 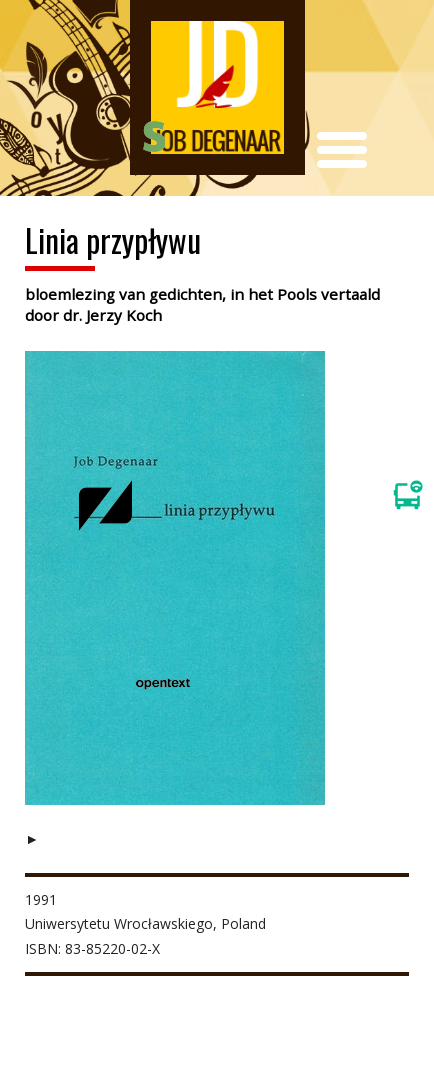 I want to click on OpenText company logo, so click(x=163, y=684).